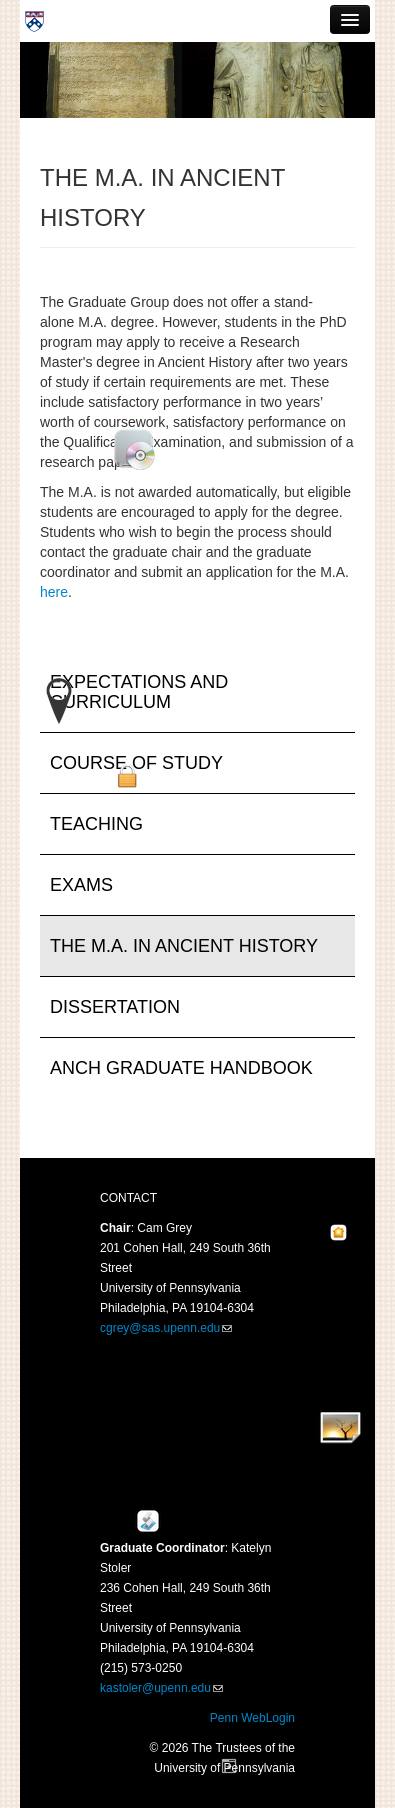  Describe the element at coordinates (59, 700) in the screenshot. I see `open maps application` at that location.